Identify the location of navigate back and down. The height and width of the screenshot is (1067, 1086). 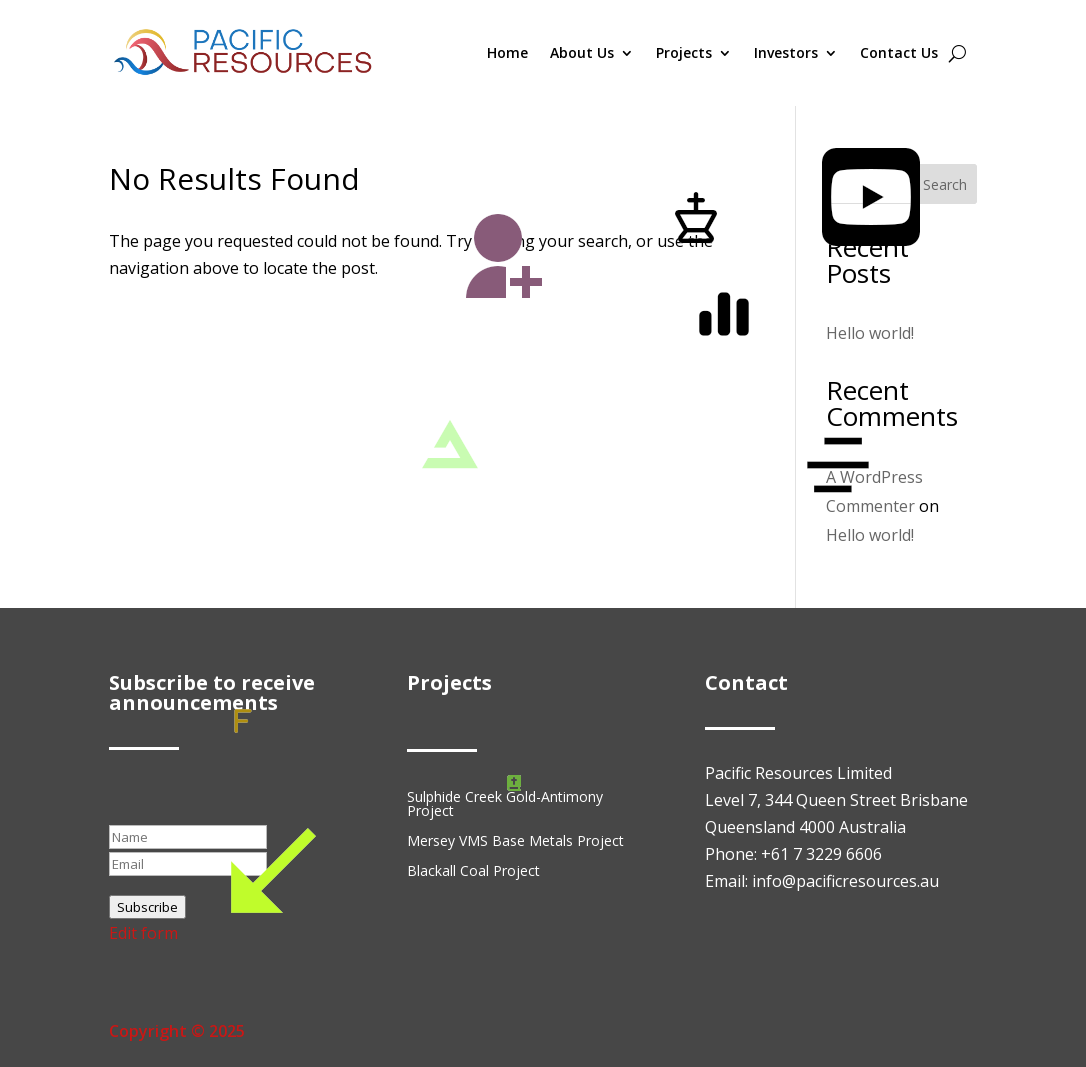
(271, 872).